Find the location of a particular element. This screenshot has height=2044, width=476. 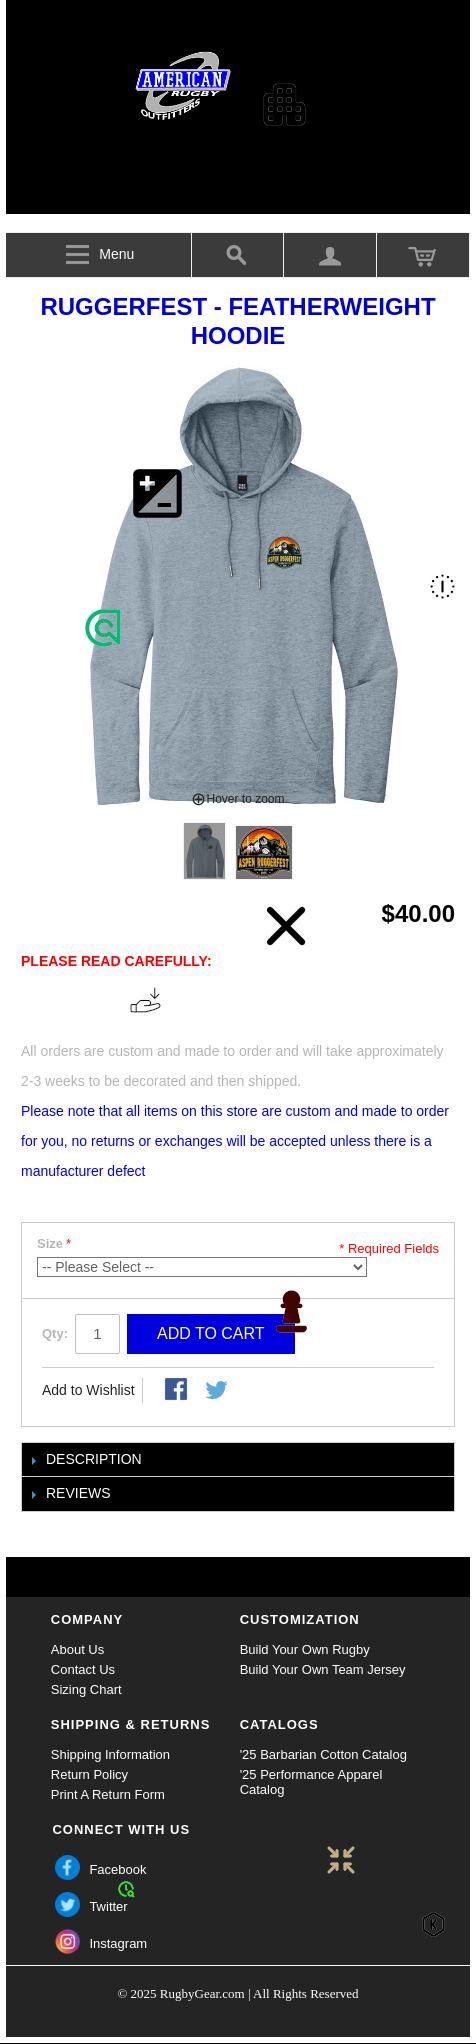

view additional information or details is located at coordinates (442, 586).